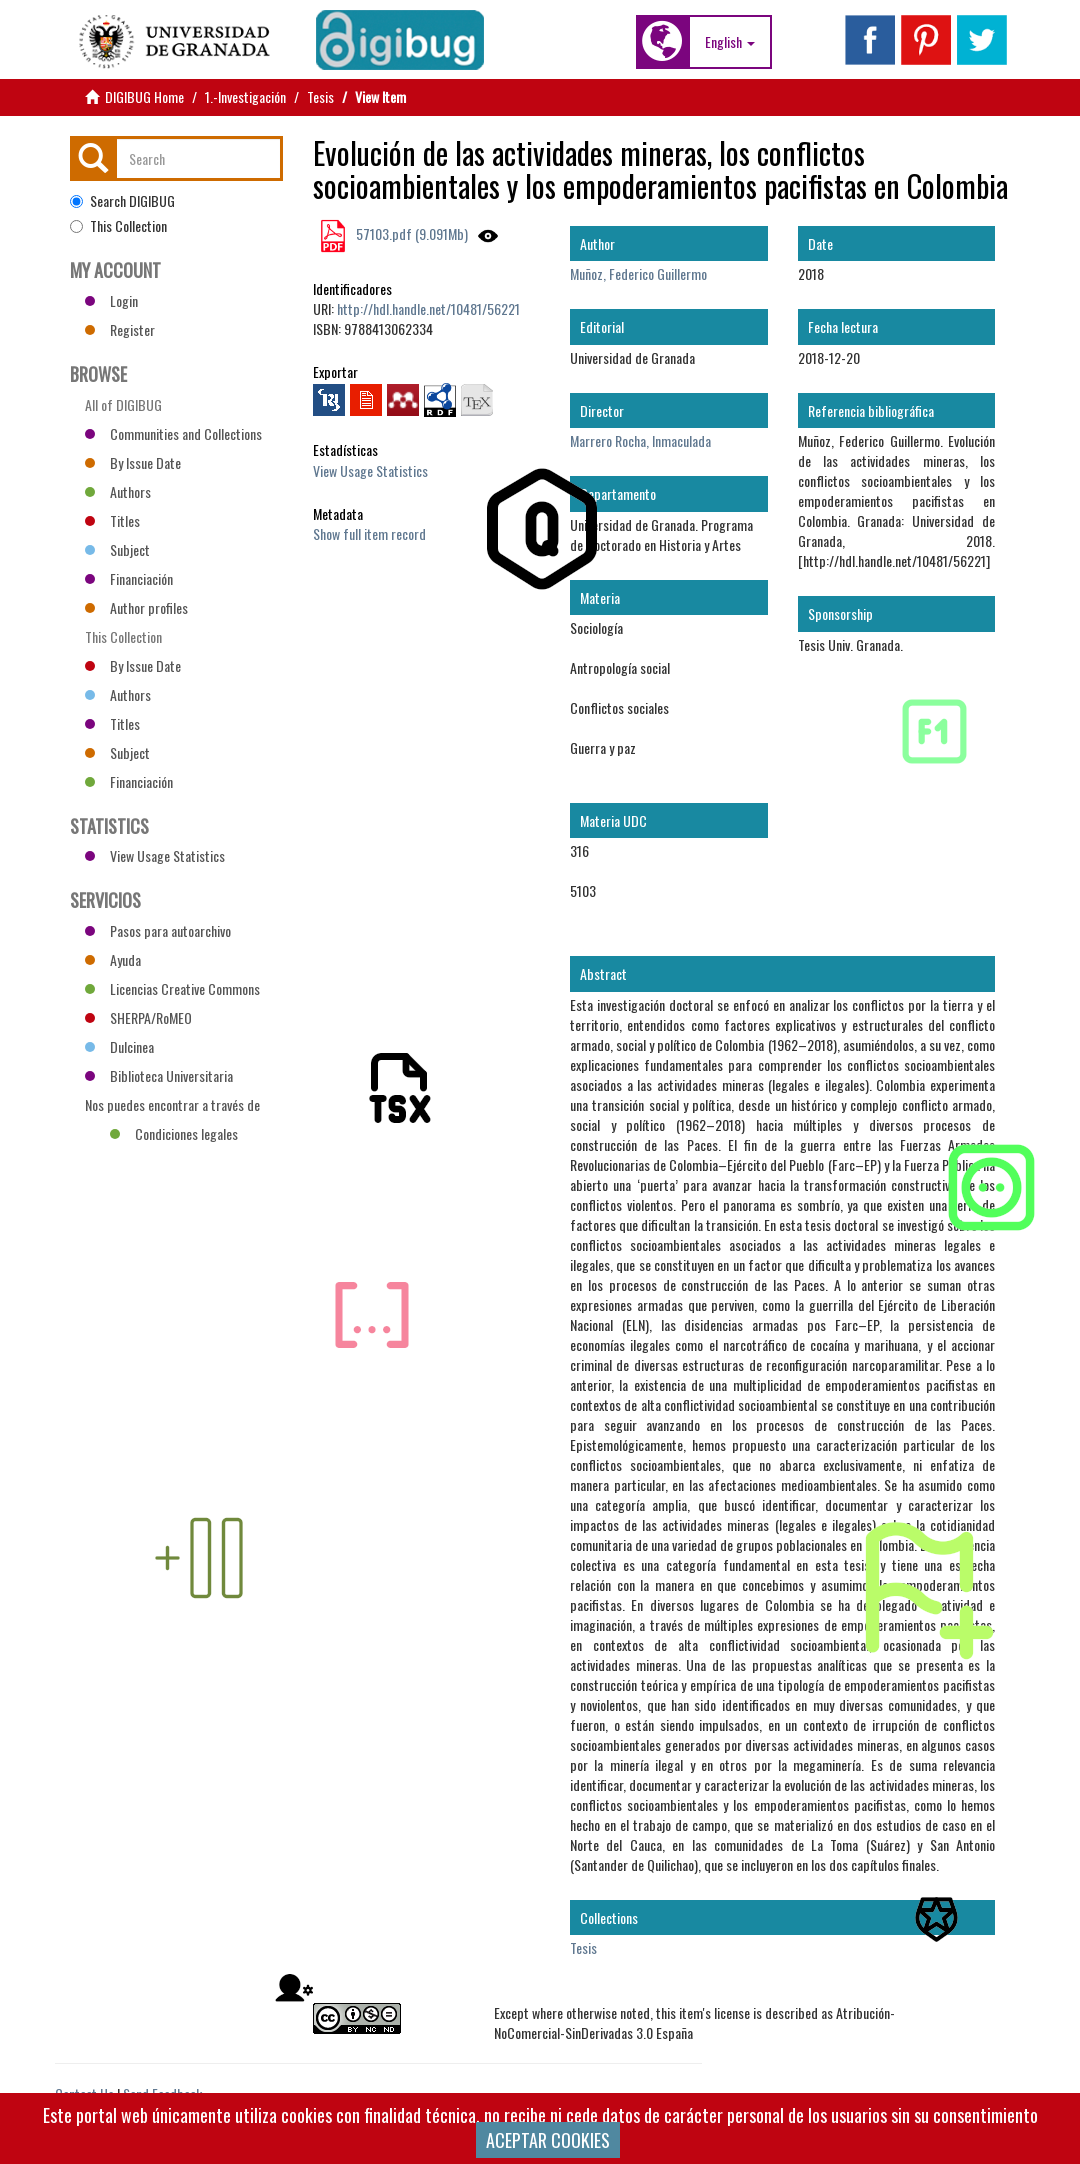  What do you see at coordinates (399, 1088) in the screenshot?
I see `indicates a TypeScript React (.tsx) file` at bounding box center [399, 1088].